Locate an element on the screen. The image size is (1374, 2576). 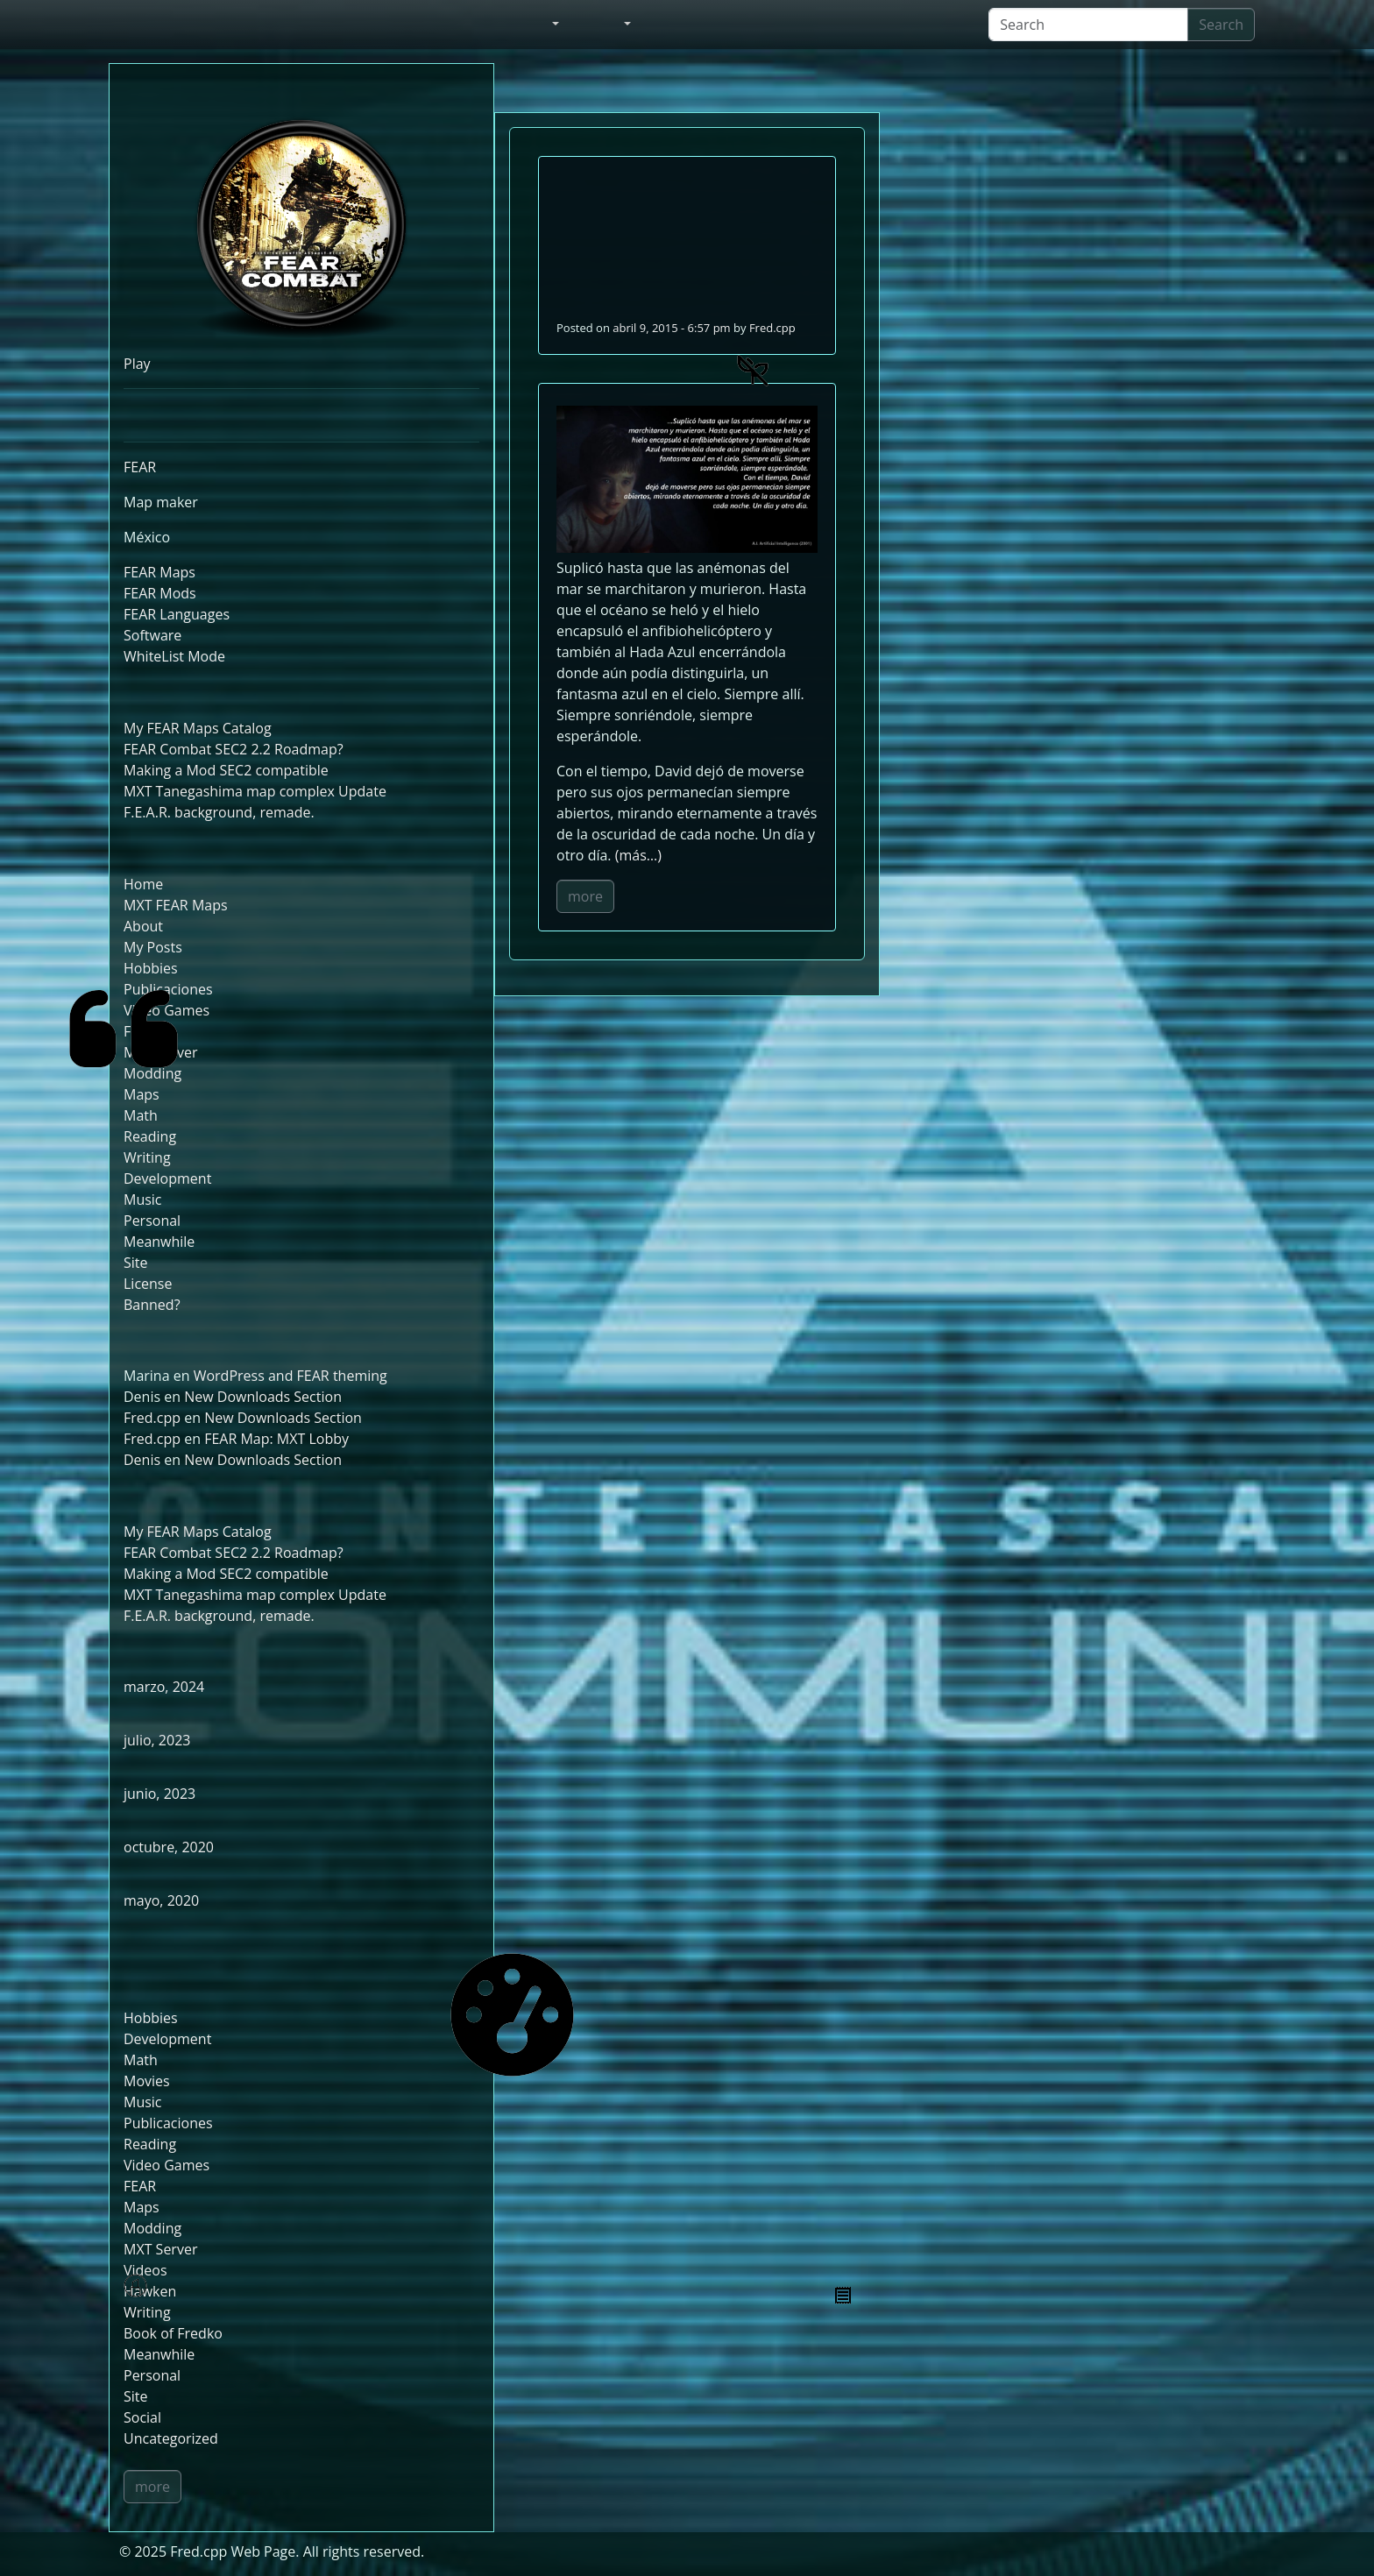
insert a block quote is located at coordinates (124, 1029).